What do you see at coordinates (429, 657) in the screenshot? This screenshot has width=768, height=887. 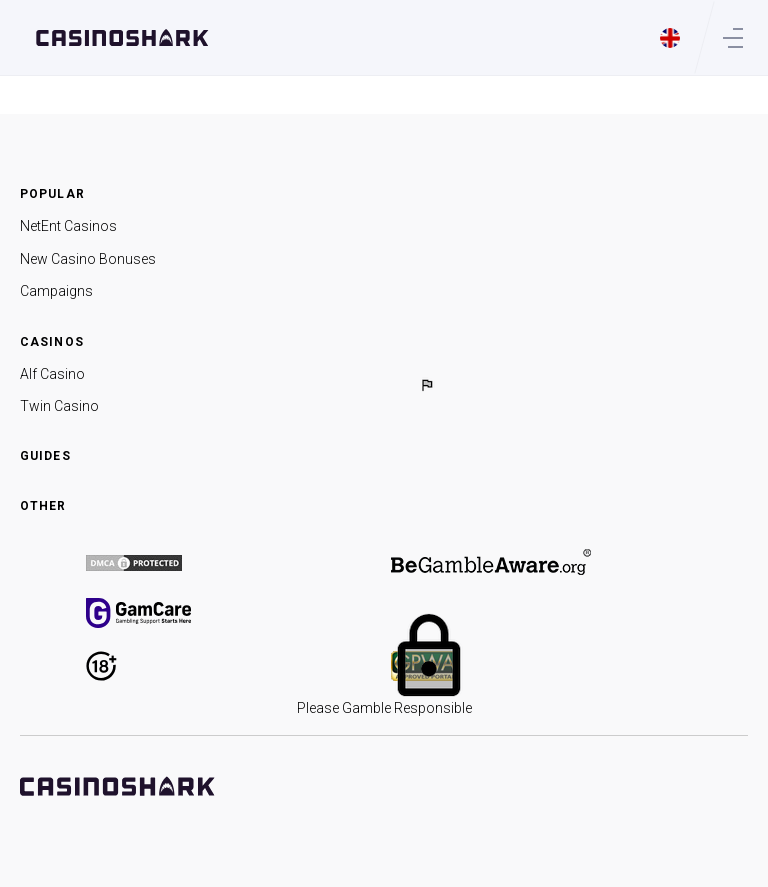 I see `lock or secure this item` at bounding box center [429, 657].